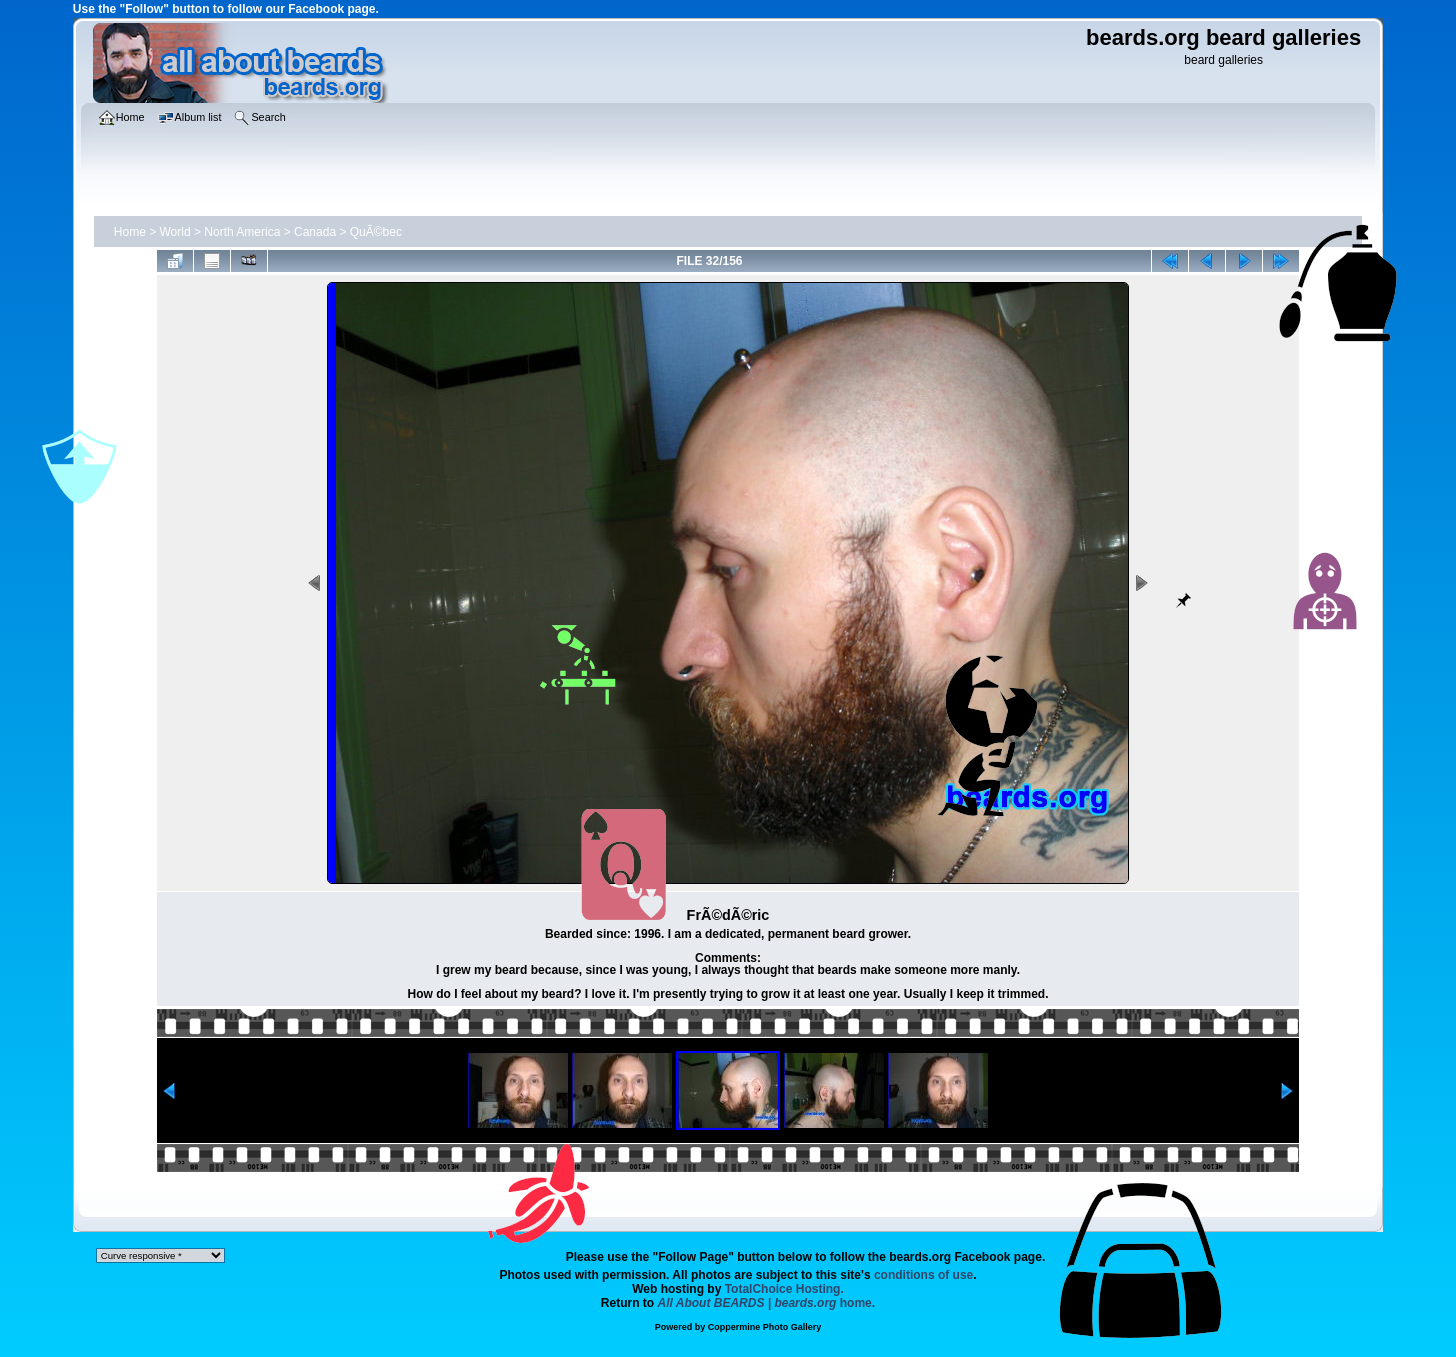  What do you see at coordinates (1325, 591) in the screenshot?
I see `target or aim at an enemy` at bounding box center [1325, 591].